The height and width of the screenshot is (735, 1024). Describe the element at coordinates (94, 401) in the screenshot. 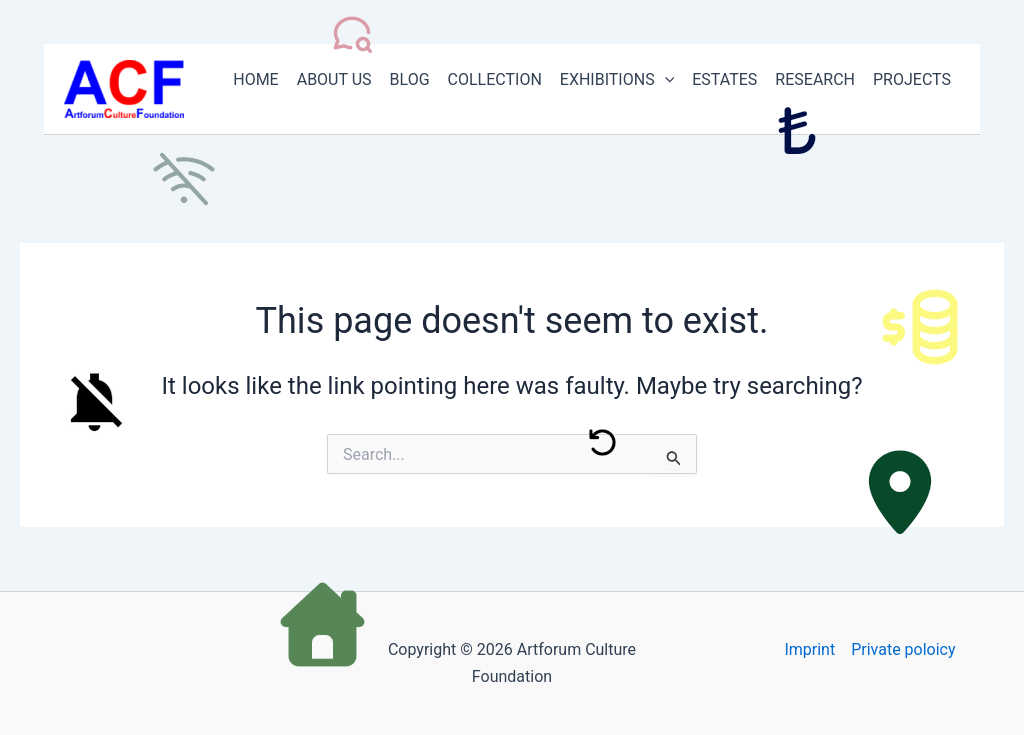

I see `mute or disable notifications` at that location.